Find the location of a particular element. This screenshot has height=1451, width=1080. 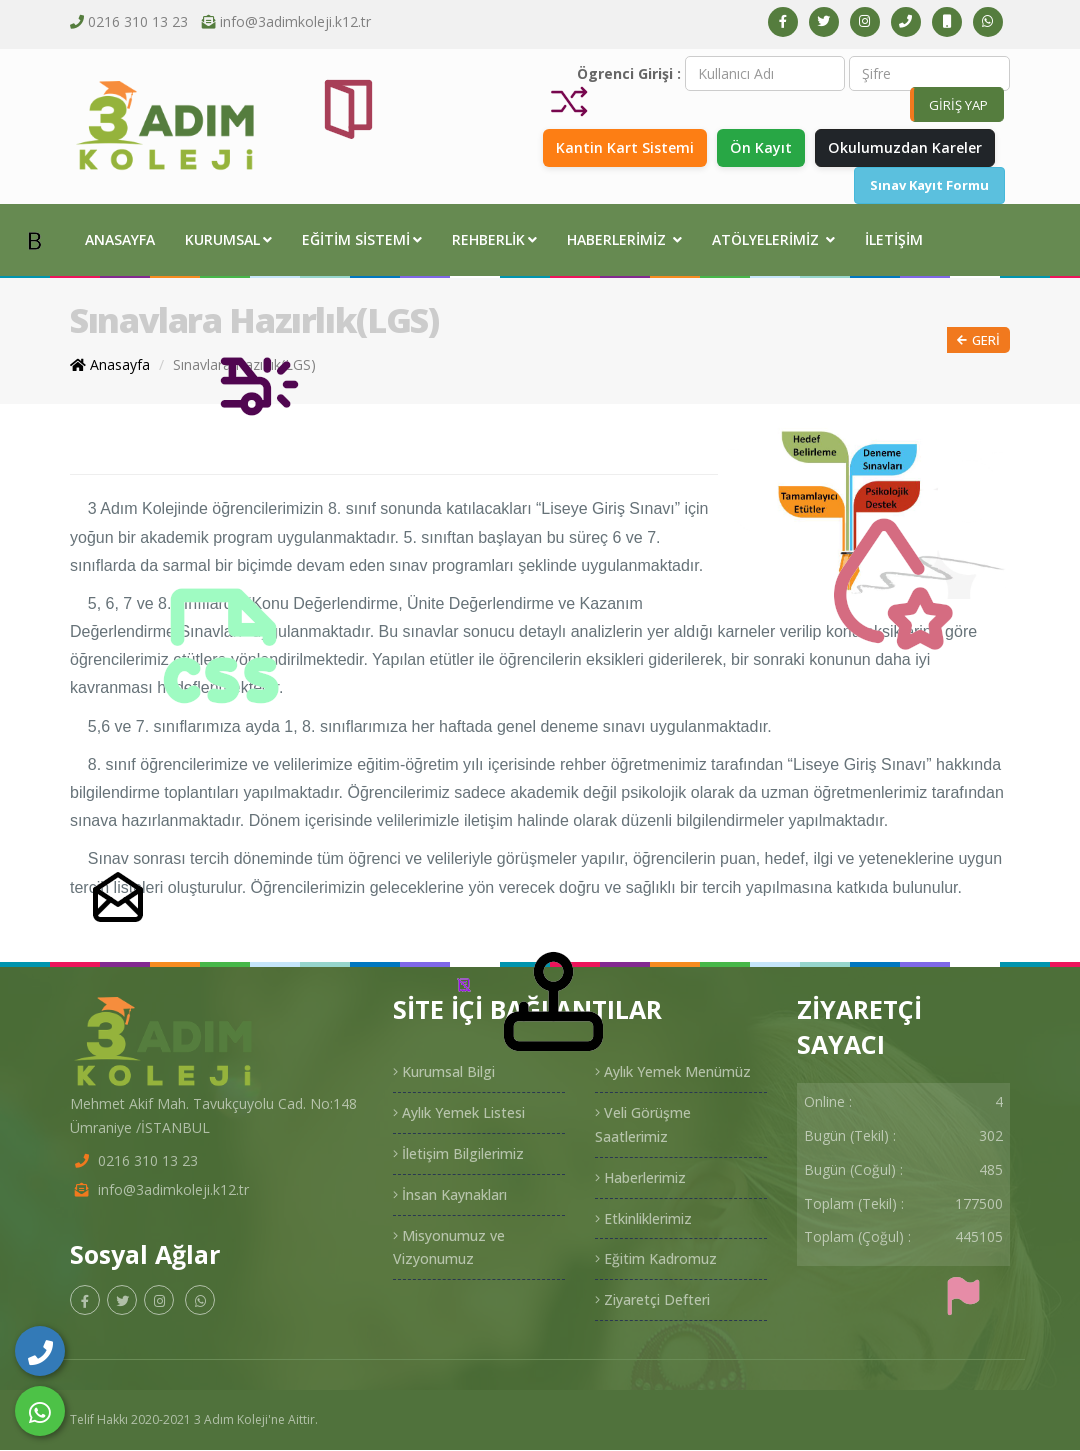

mark a water or hydration entry as favorite is located at coordinates (884, 581).